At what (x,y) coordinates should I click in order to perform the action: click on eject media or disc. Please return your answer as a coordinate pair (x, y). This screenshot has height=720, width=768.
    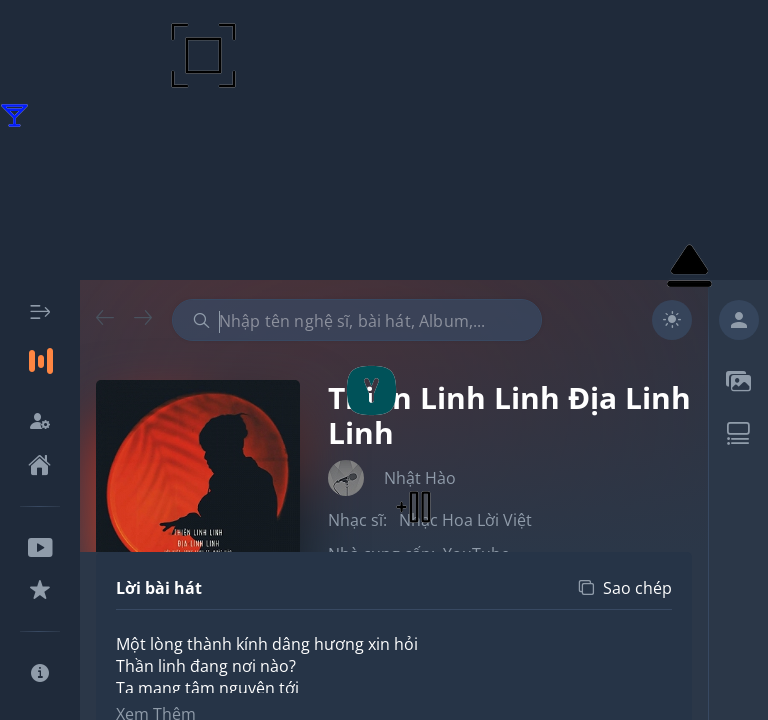
    Looking at the image, I should click on (689, 264).